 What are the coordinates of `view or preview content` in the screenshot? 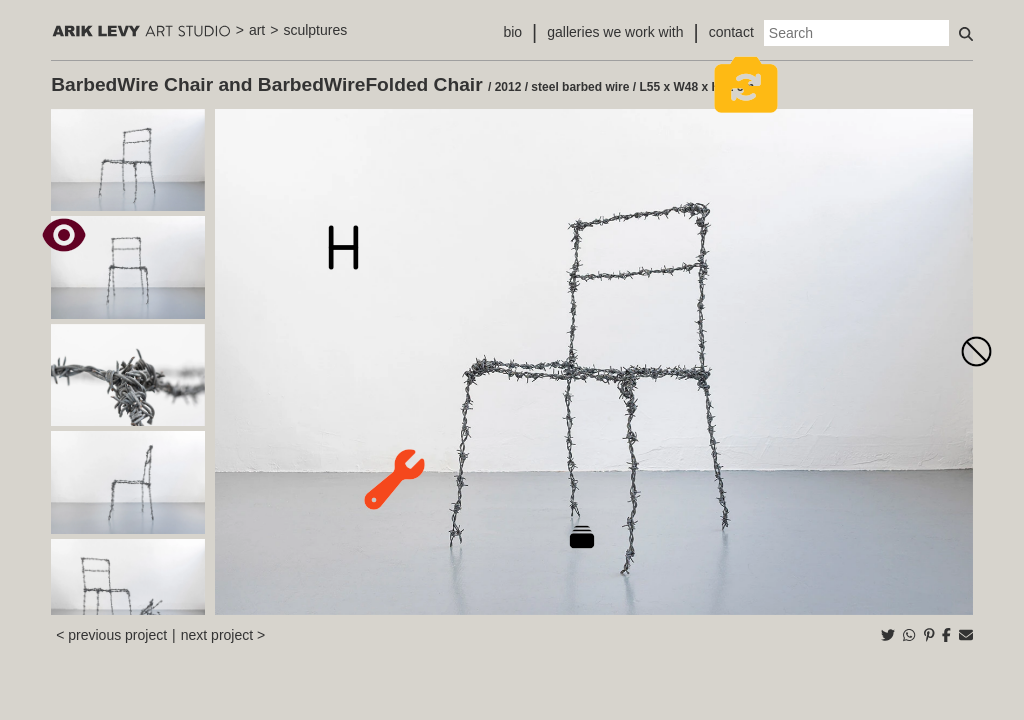 It's located at (64, 235).